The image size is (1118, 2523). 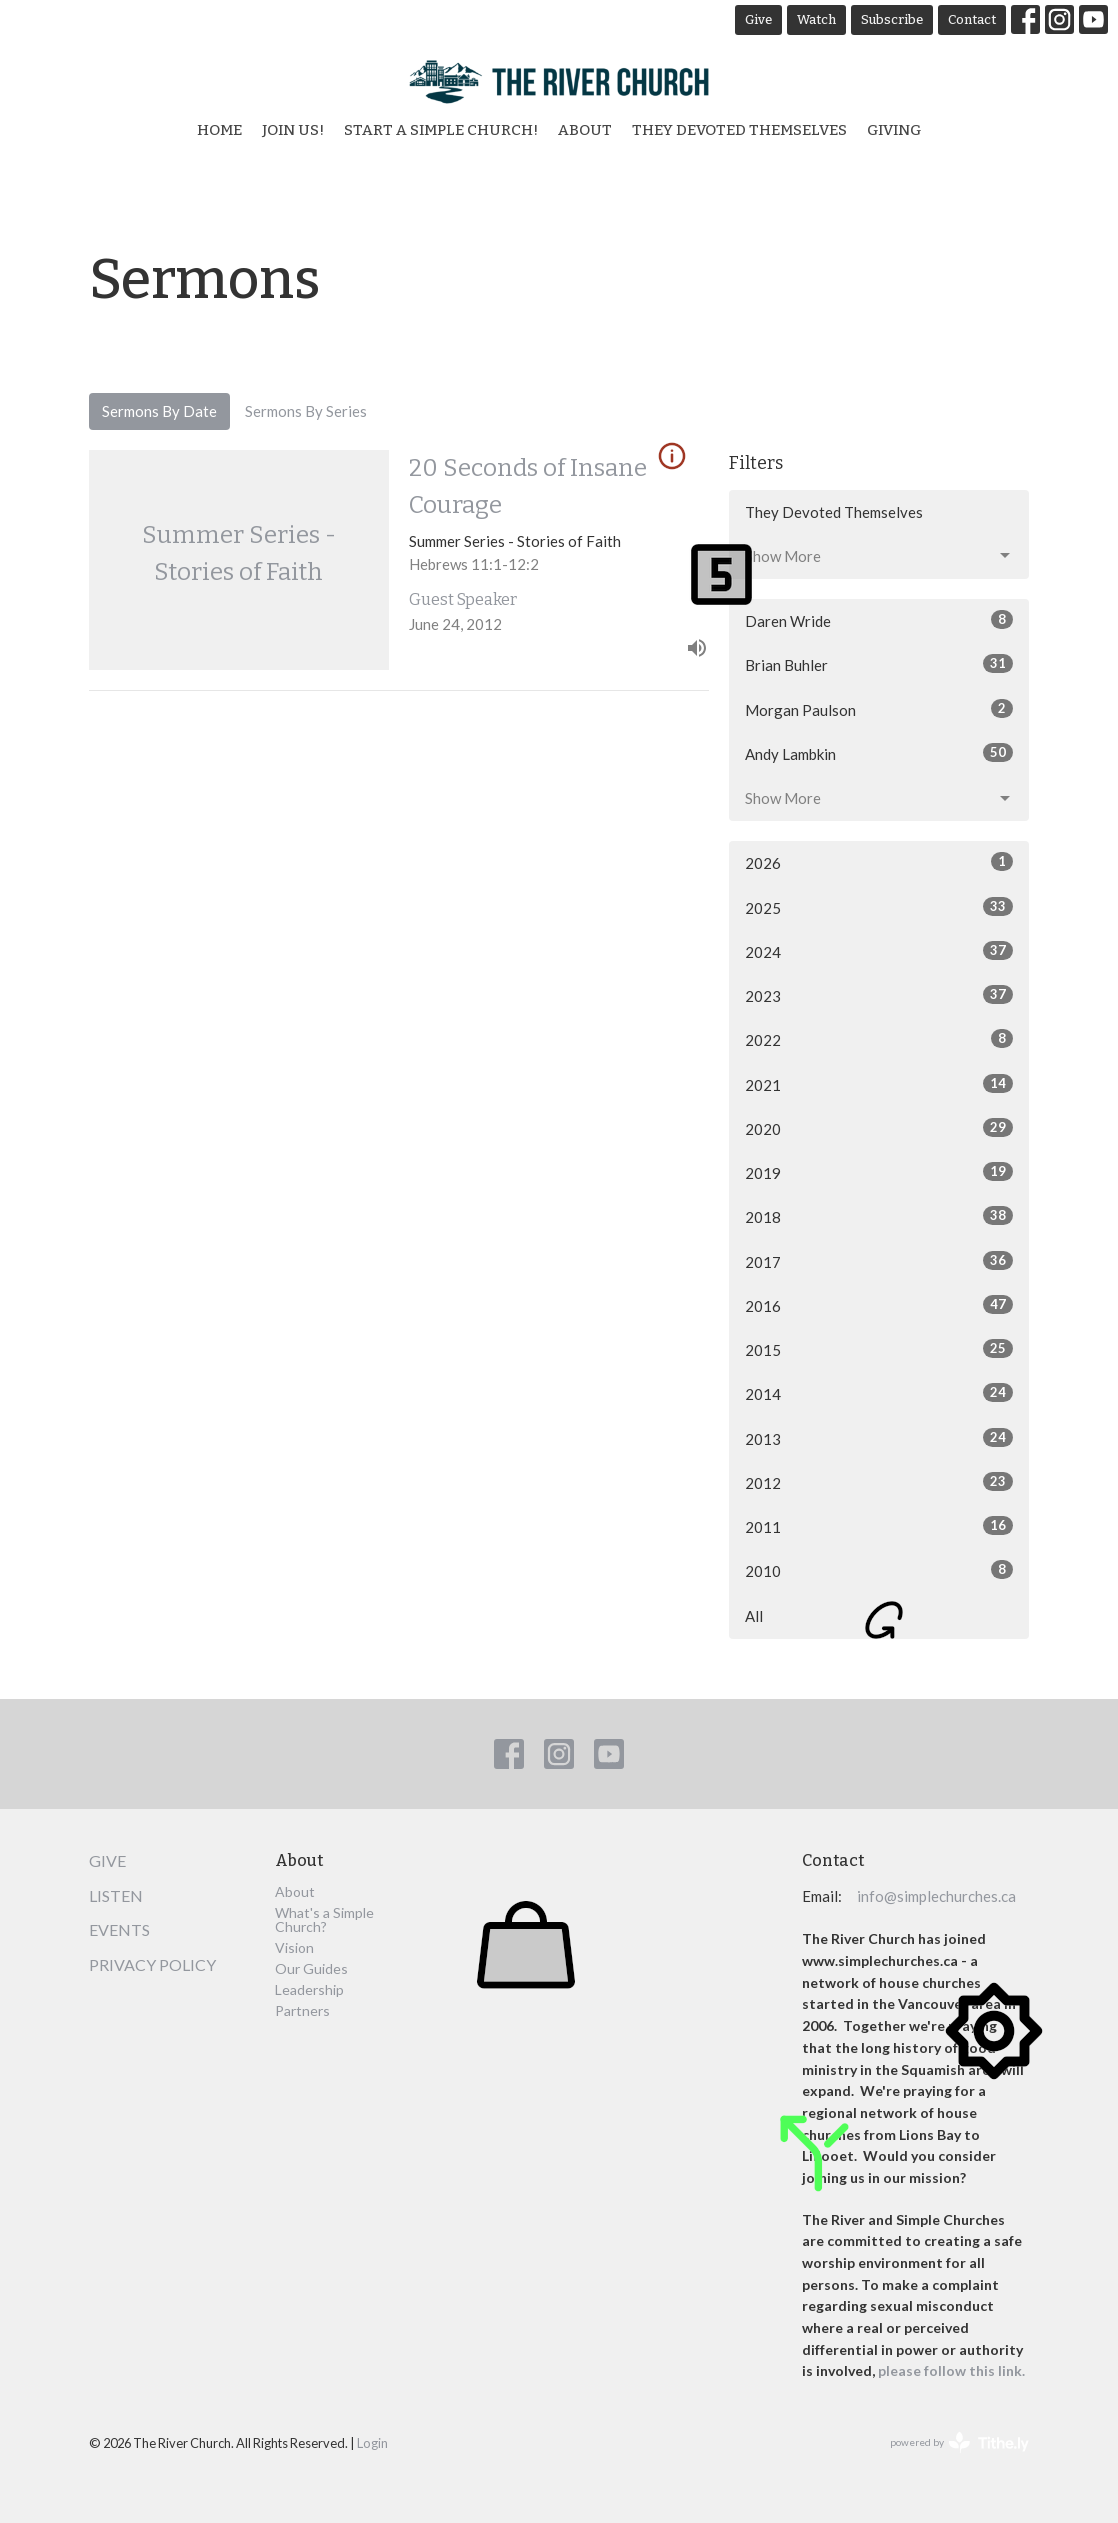 What do you see at coordinates (994, 2031) in the screenshot?
I see `adjust screen brightness settings` at bounding box center [994, 2031].